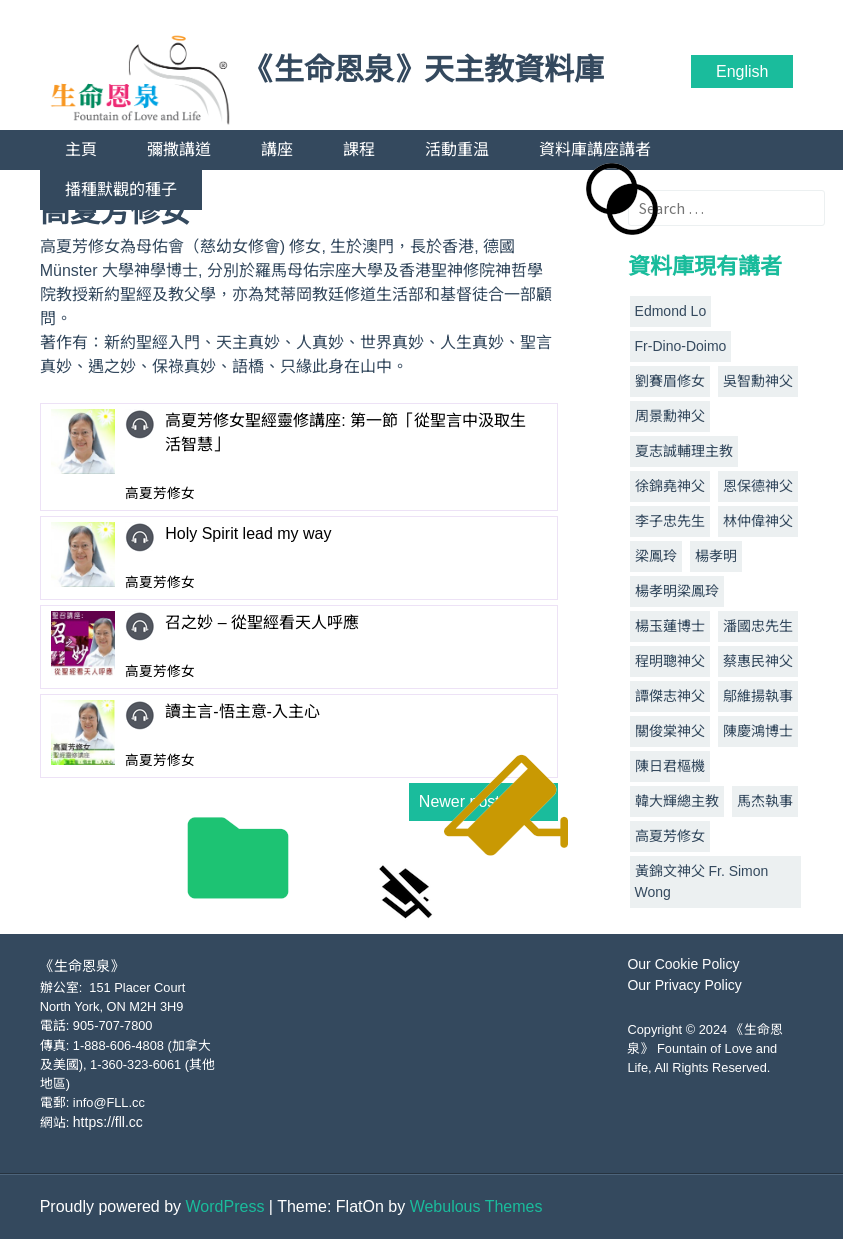 Image resolution: width=843 pixels, height=1239 pixels. What do you see at coordinates (622, 199) in the screenshot?
I see `apply intersection operation to selected shapes` at bounding box center [622, 199].